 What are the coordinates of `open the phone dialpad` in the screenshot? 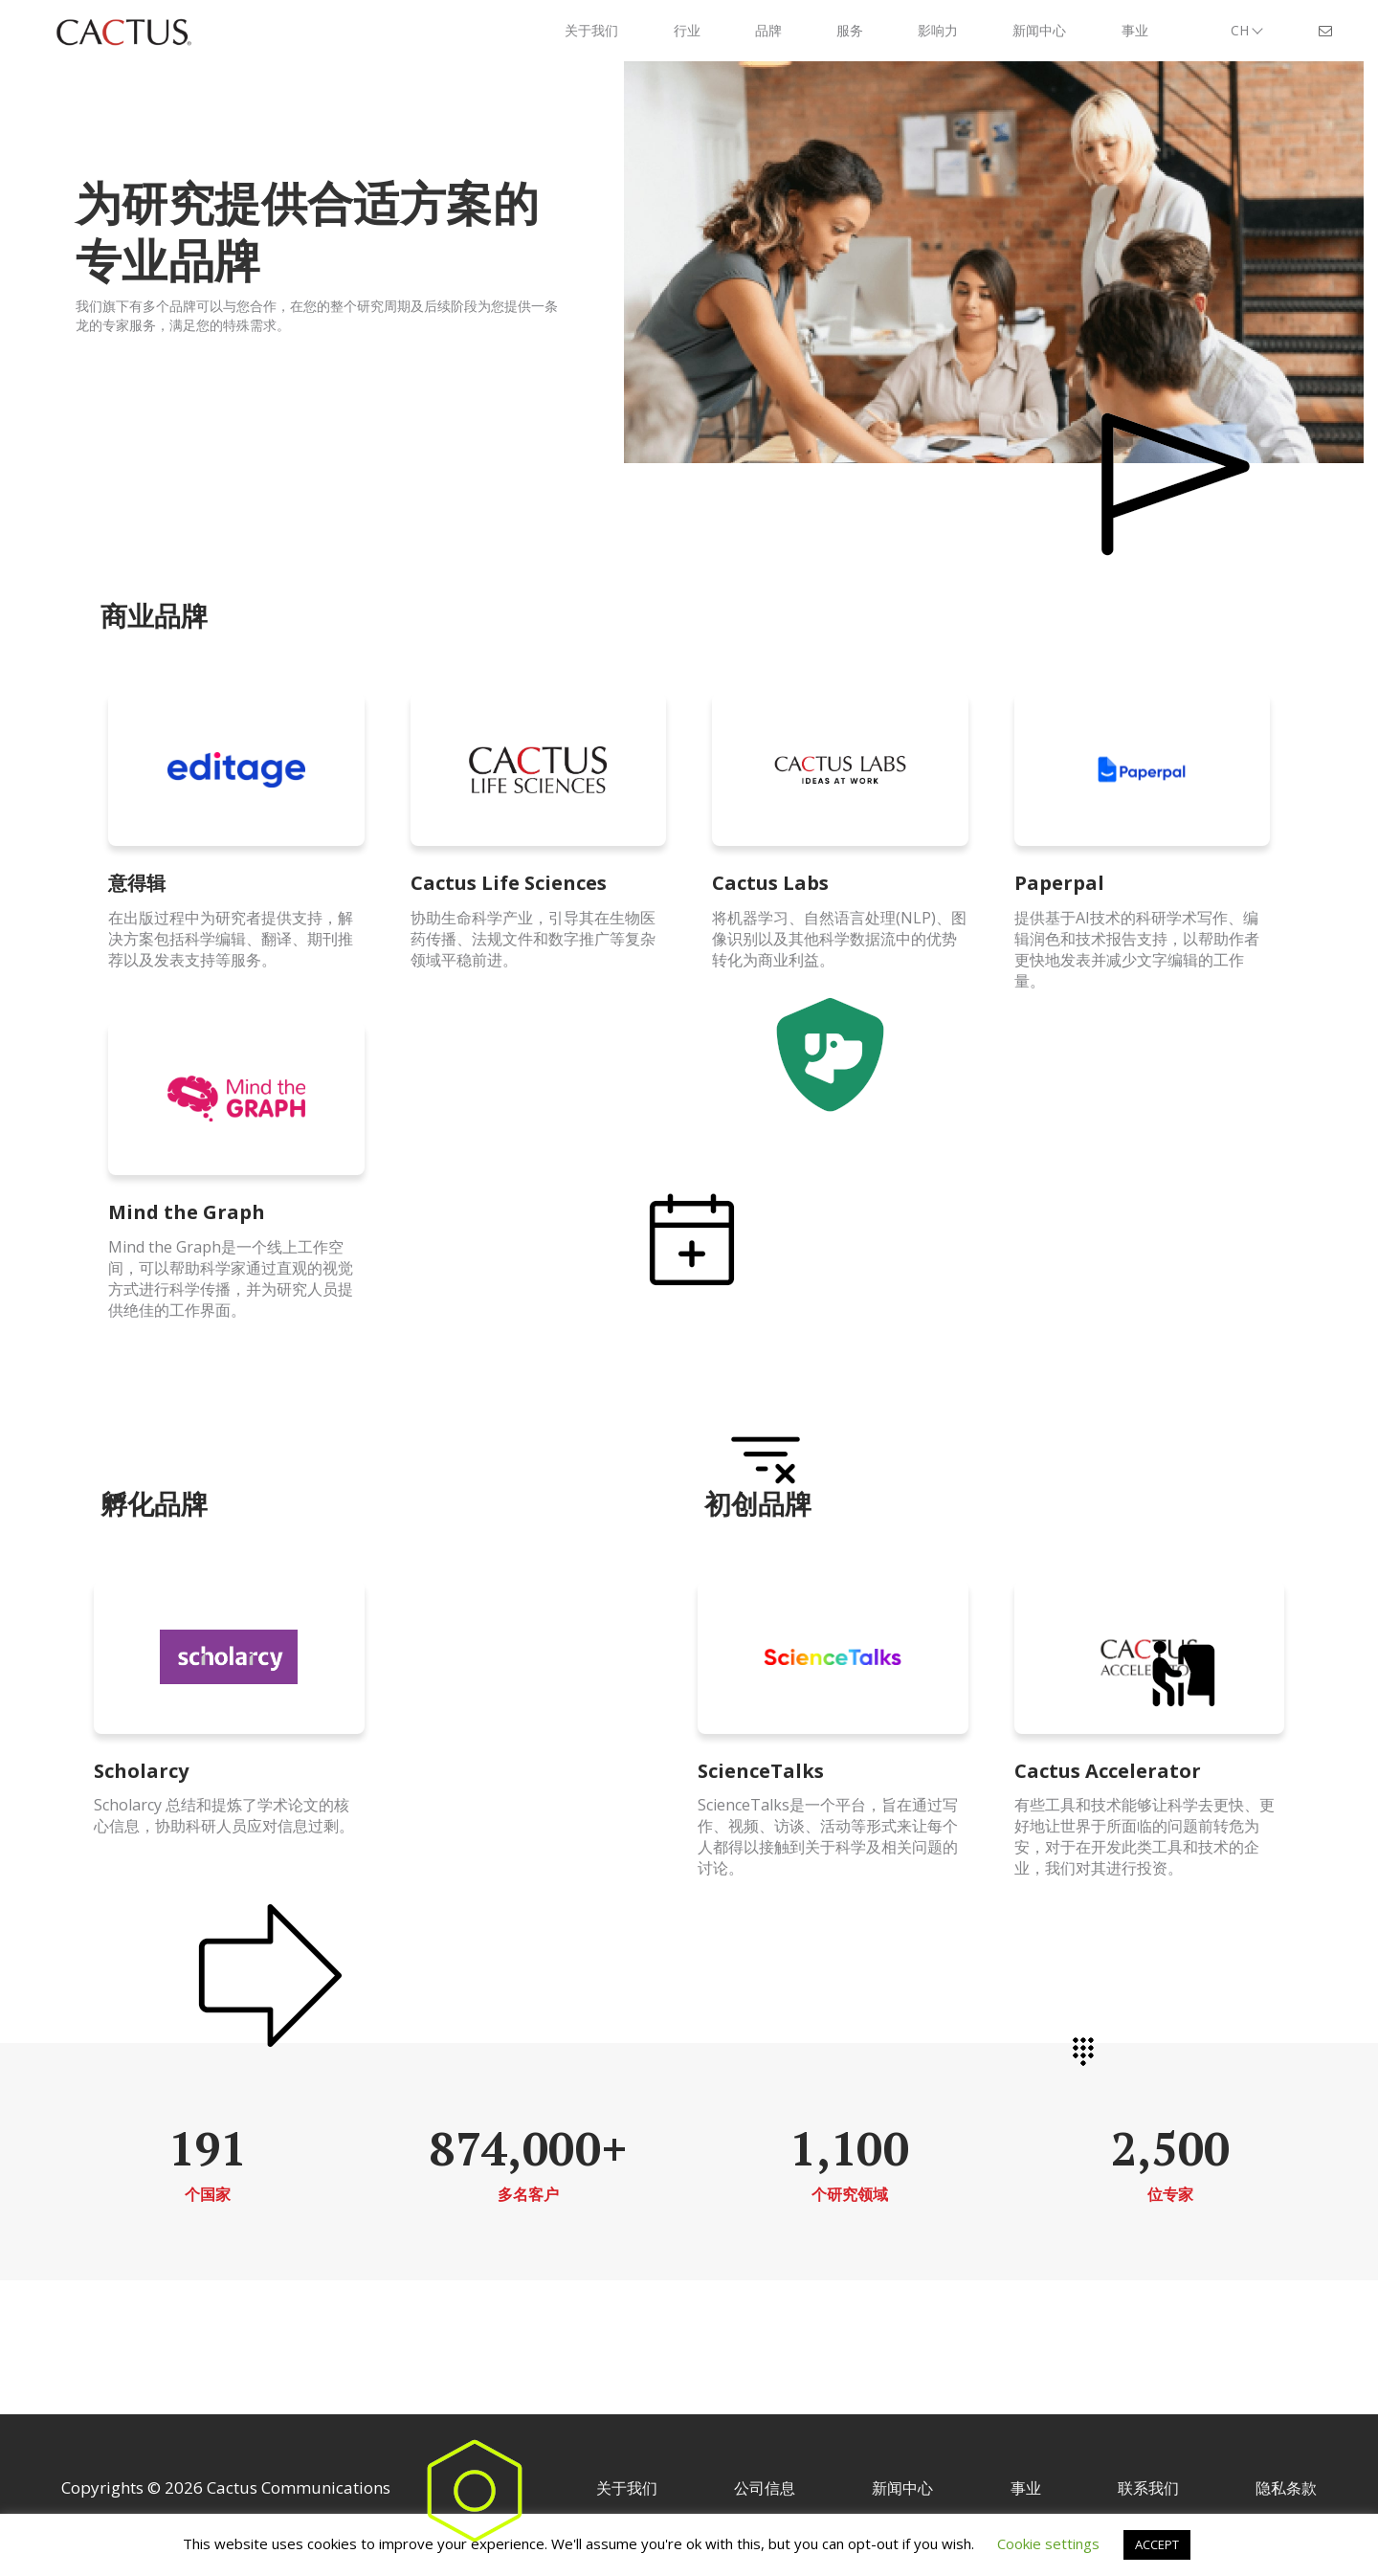 It's located at (1083, 2052).